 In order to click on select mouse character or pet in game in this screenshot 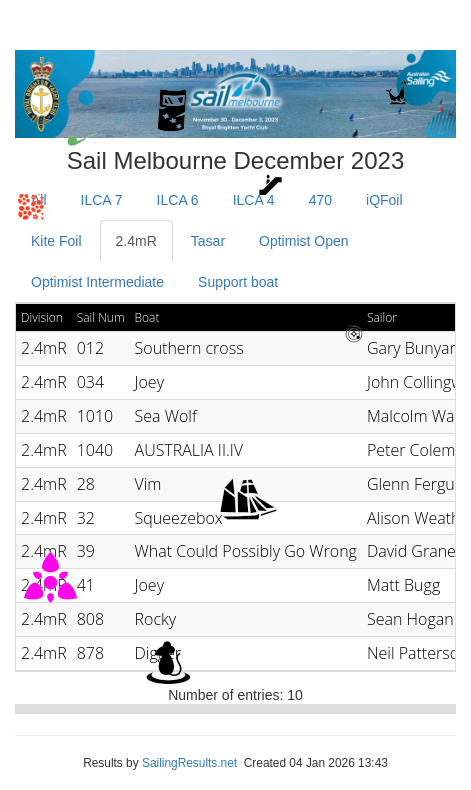, I will do `click(168, 662)`.